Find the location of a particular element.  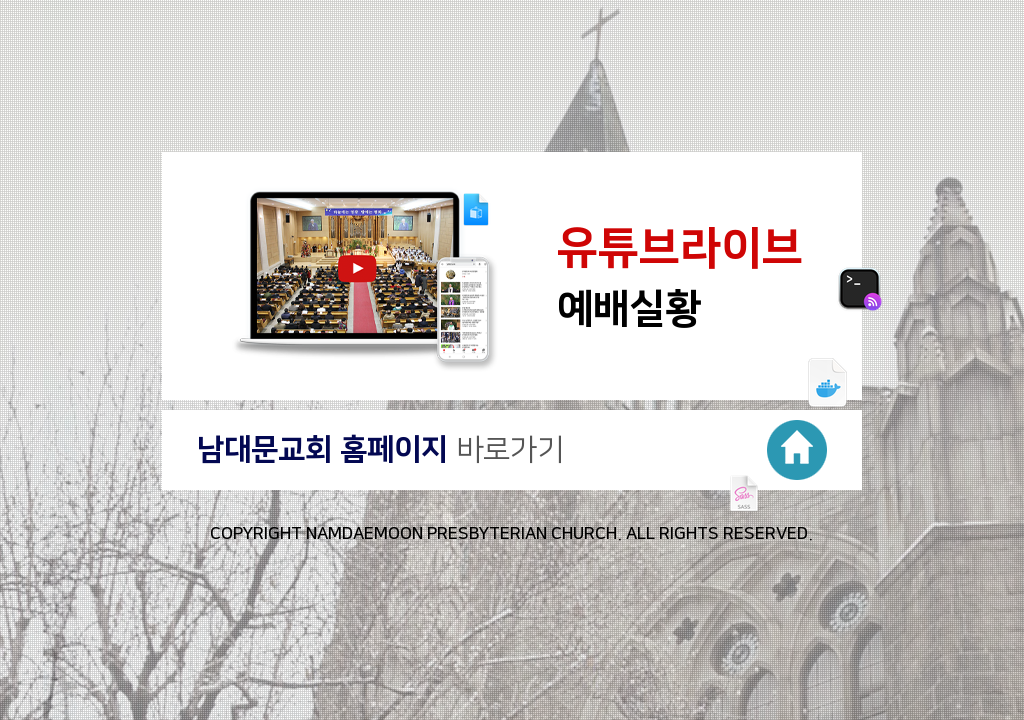

sass stylesheet file is located at coordinates (744, 494).